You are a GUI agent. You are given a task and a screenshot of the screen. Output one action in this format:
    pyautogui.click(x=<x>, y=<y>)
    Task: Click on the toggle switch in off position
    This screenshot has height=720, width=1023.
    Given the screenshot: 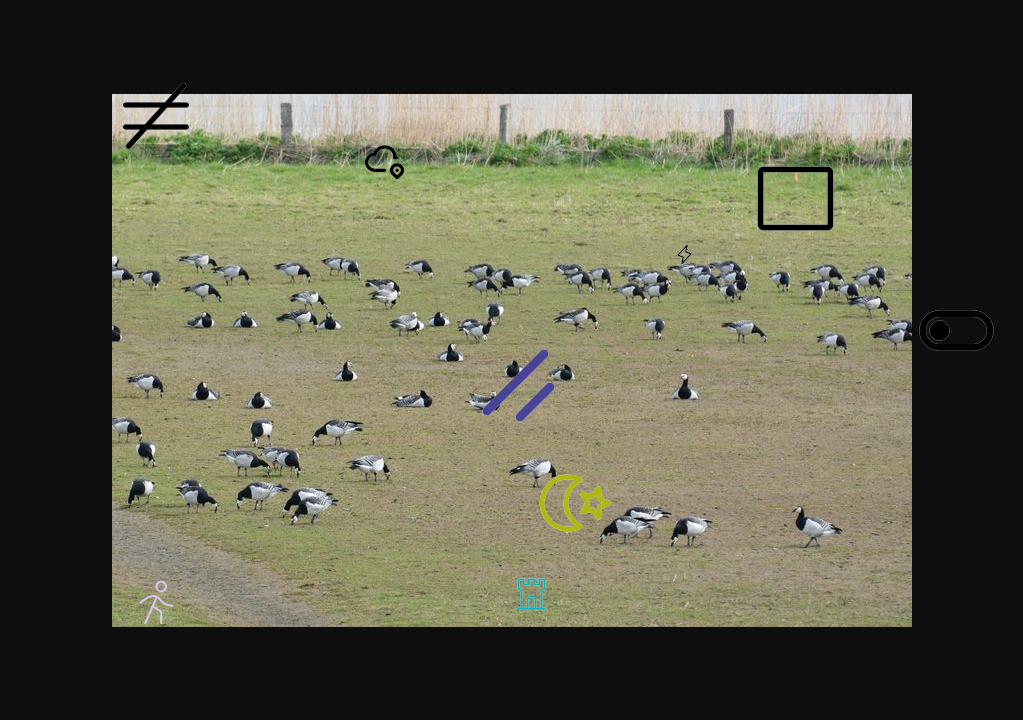 What is the action you would take?
    pyautogui.click(x=956, y=330)
    